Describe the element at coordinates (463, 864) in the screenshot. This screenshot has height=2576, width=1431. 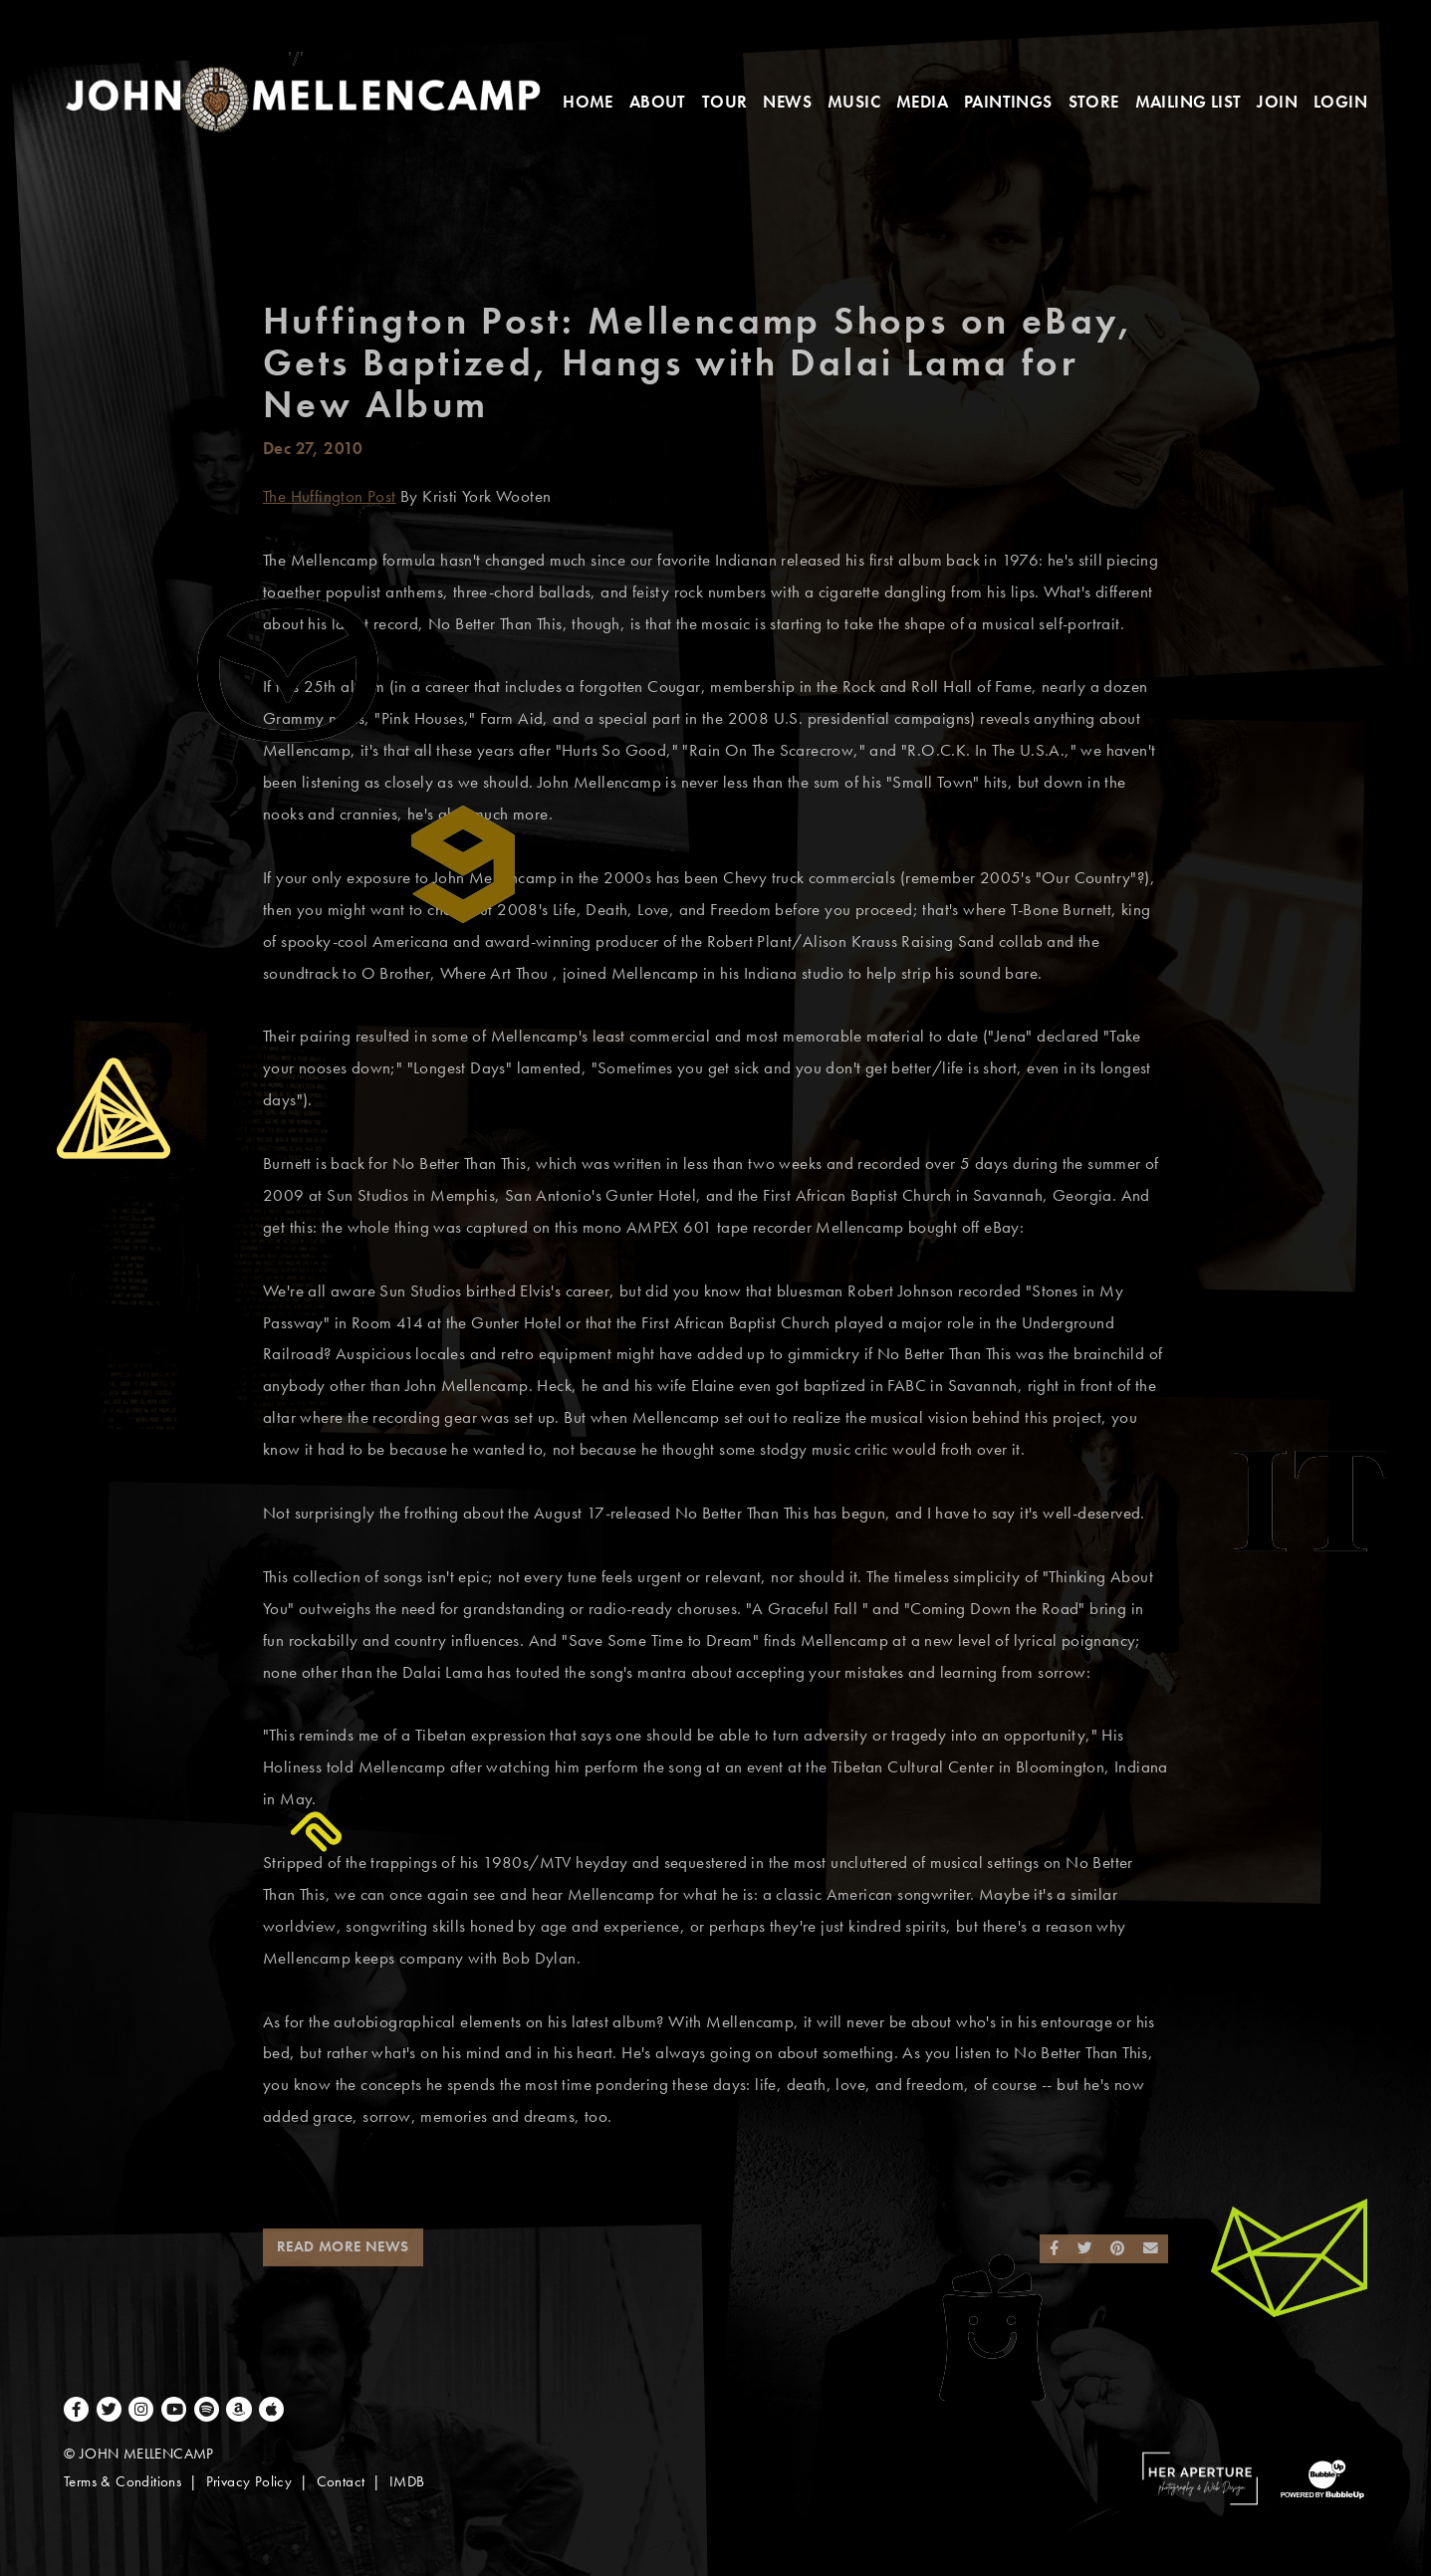
I see `open the 9GAG app` at that location.